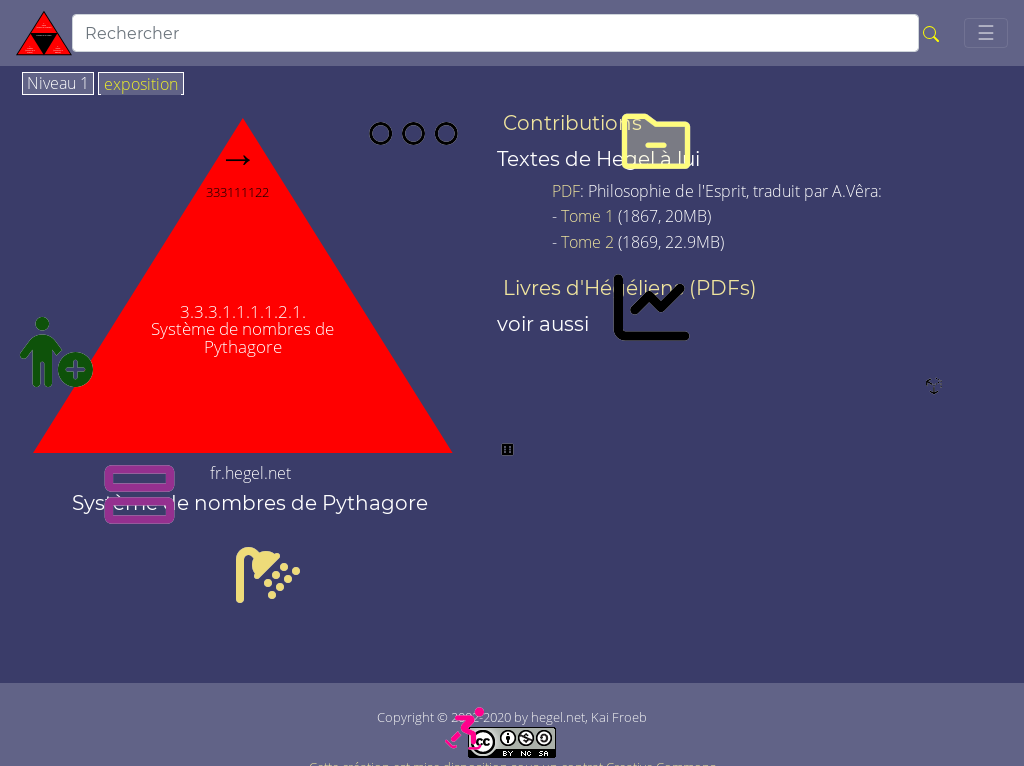  Describe the element at coordinates (934, 386) in the screenshot. I see `uncharted software company logo` at that location.